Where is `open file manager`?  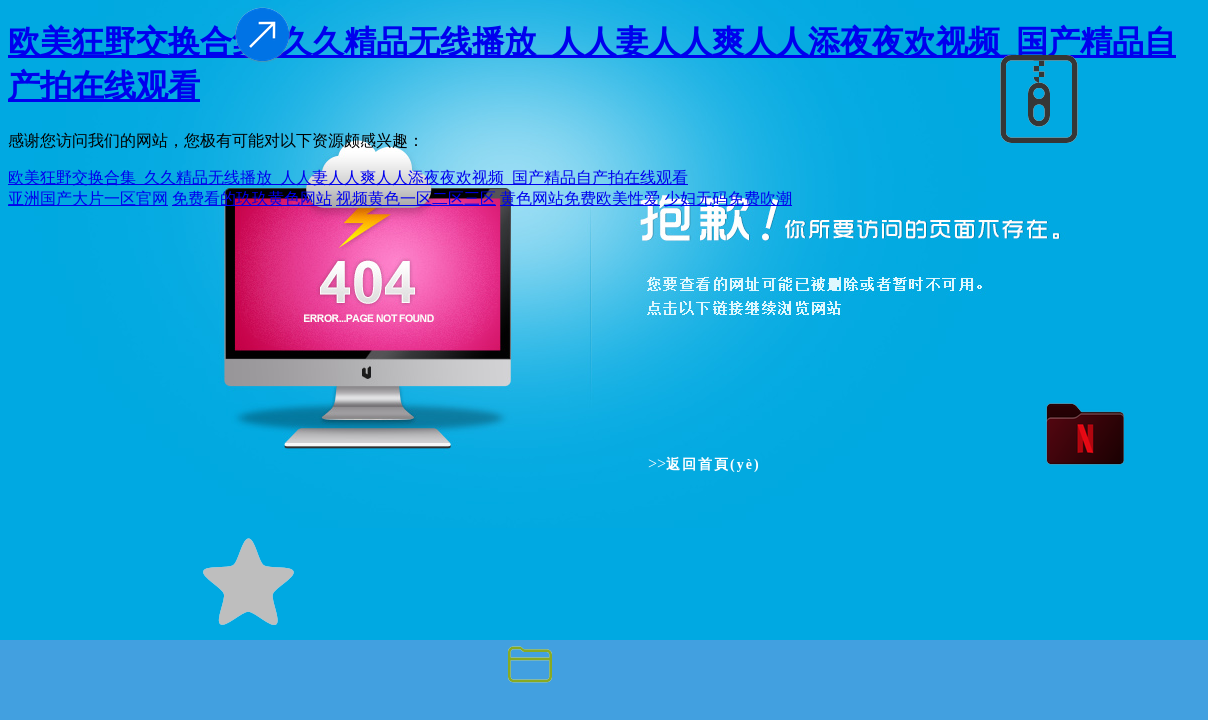 open file manager is located at coordinates (530, 663).